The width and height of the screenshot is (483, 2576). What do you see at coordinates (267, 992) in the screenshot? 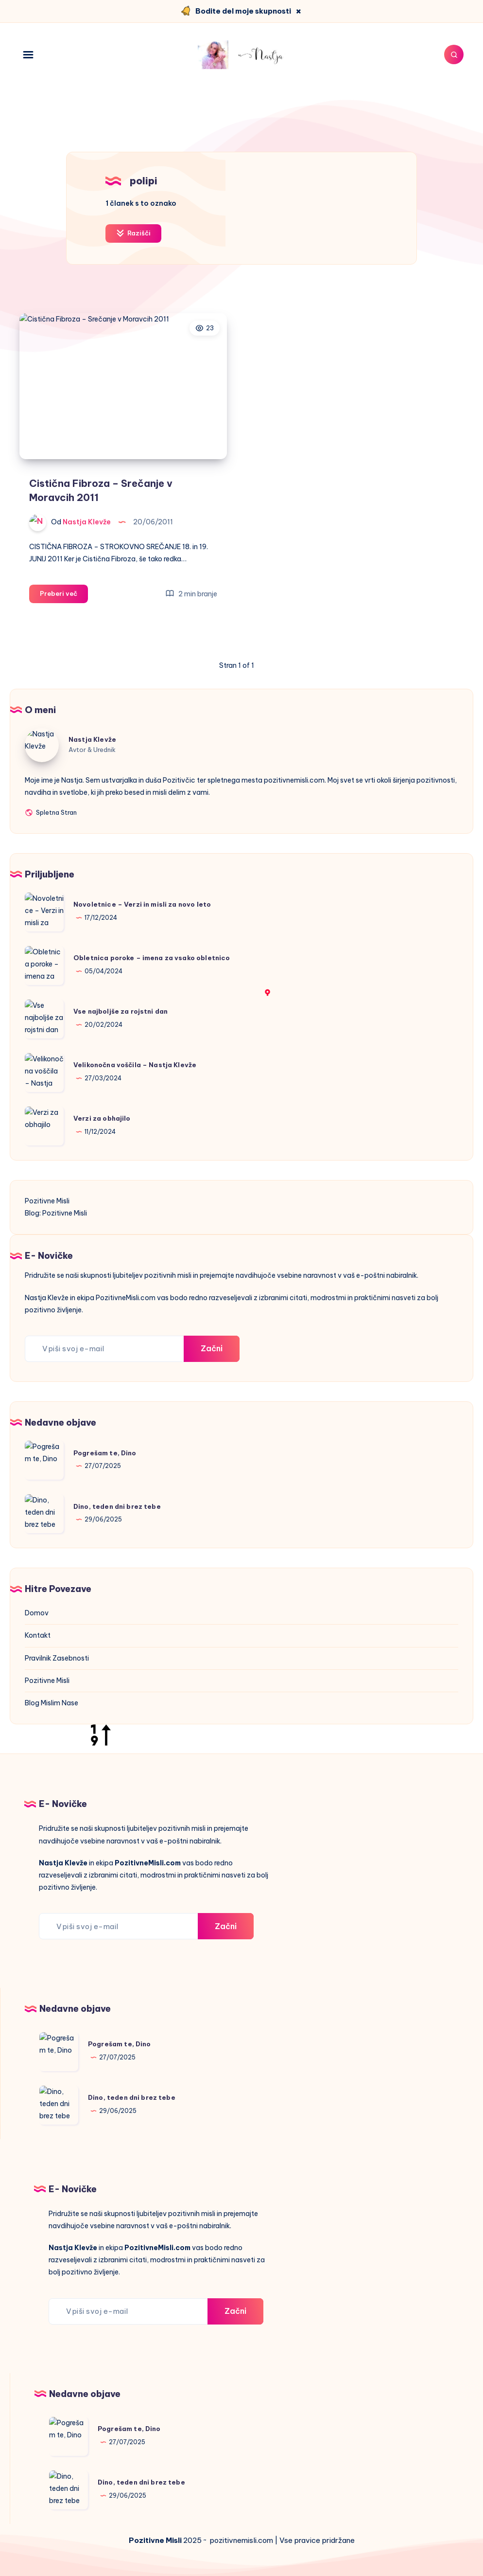
I see `open sourcetree git client` at bounding box center [267, 992].